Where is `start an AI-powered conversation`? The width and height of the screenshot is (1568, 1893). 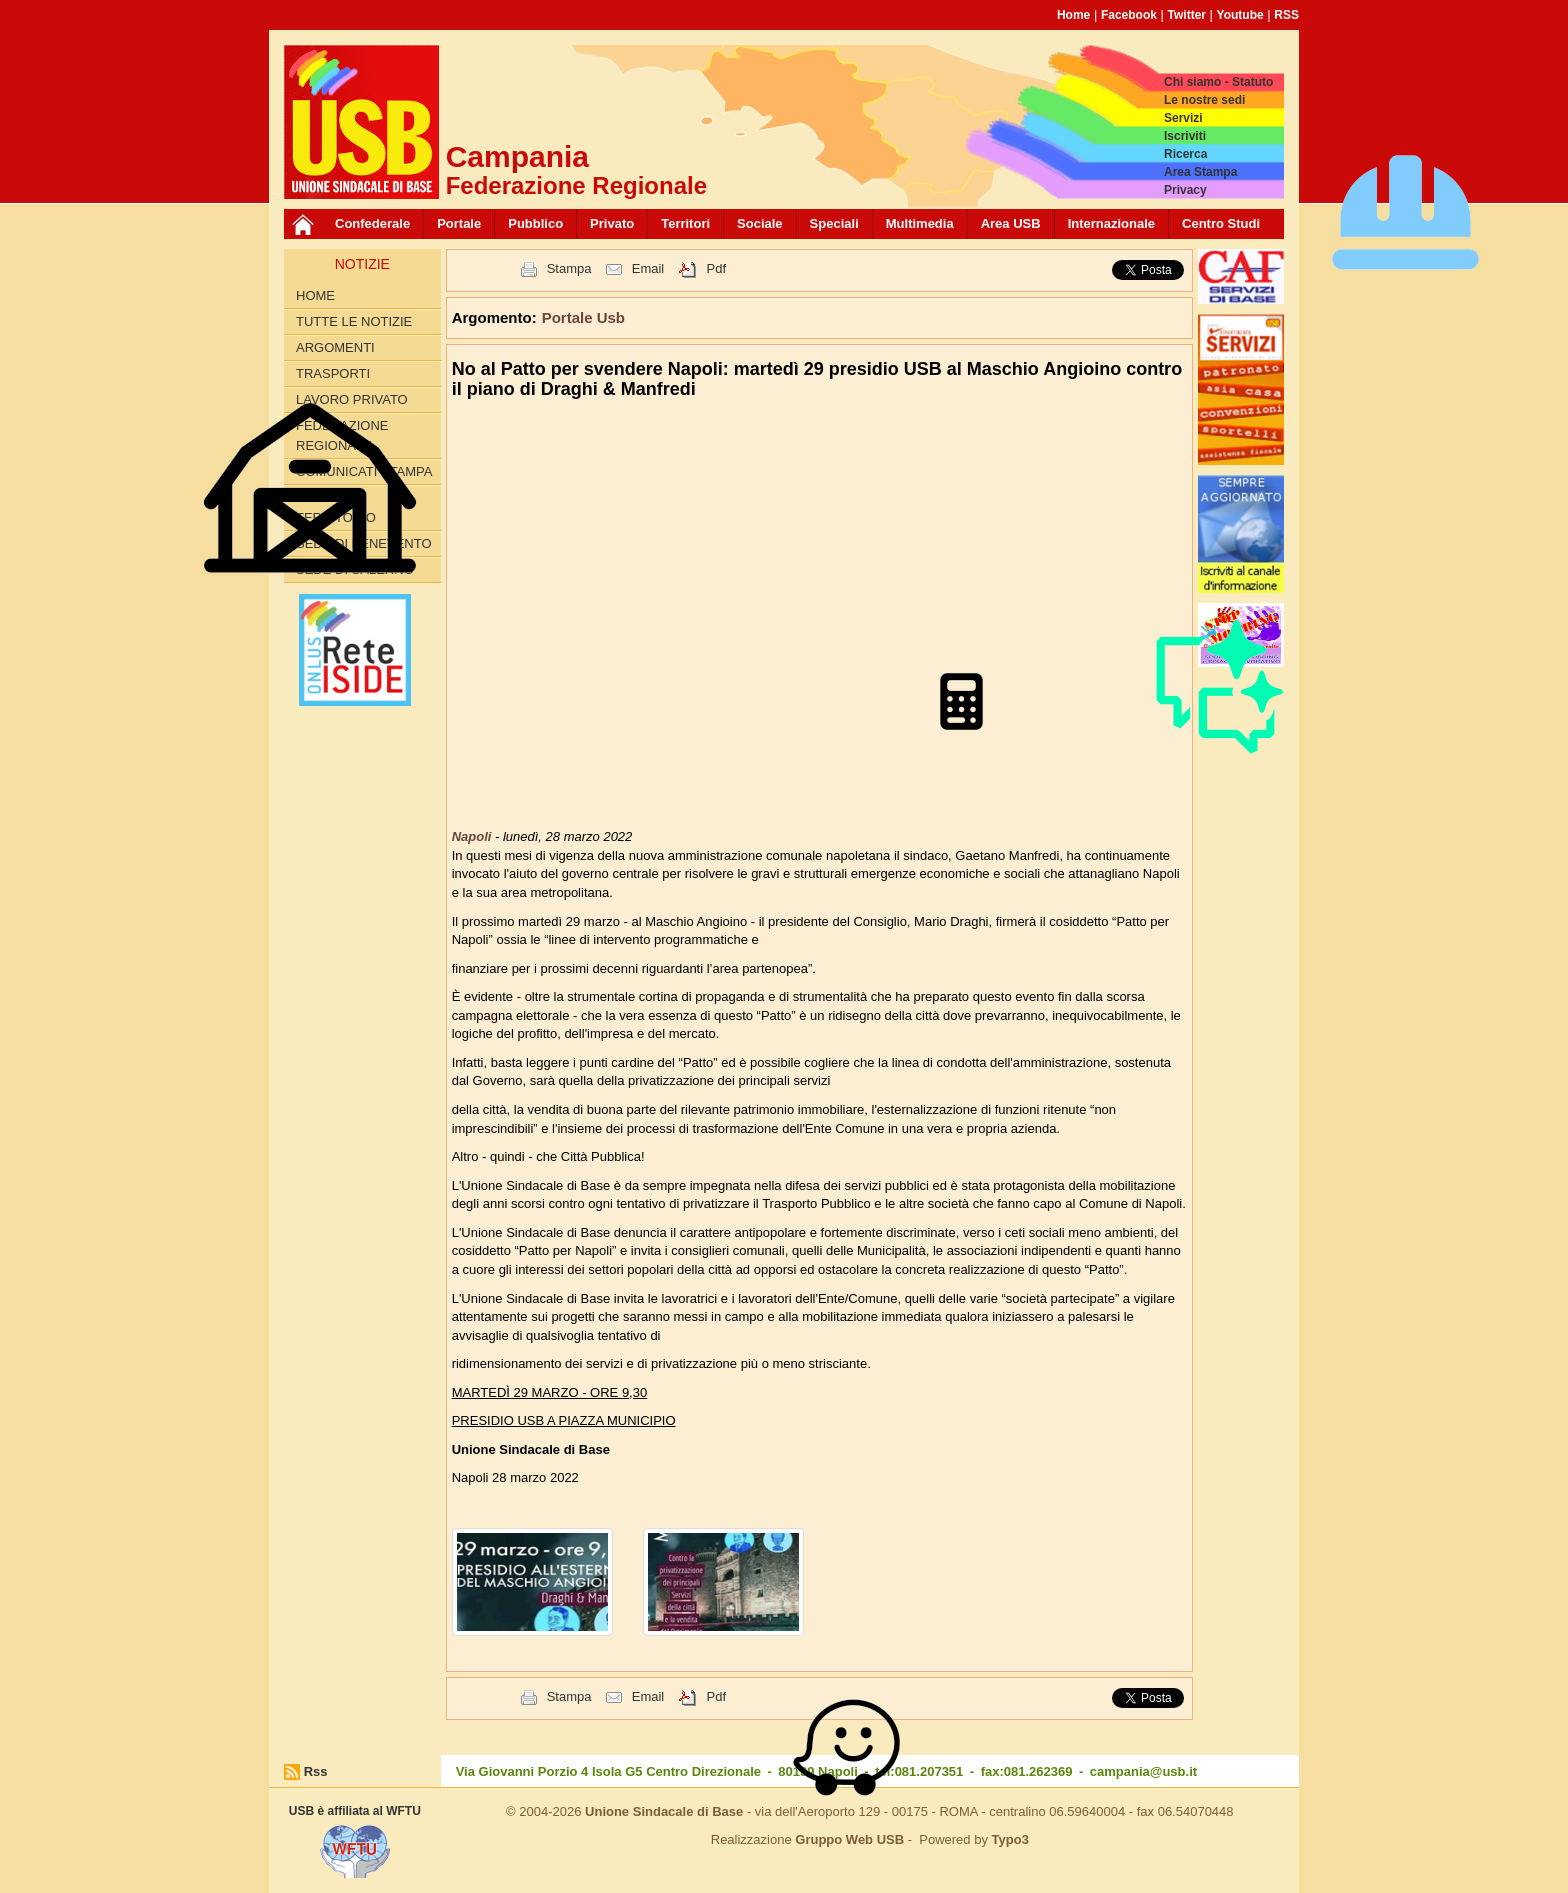
start an AI-powered conversation is located at coordinates (1215, 687).